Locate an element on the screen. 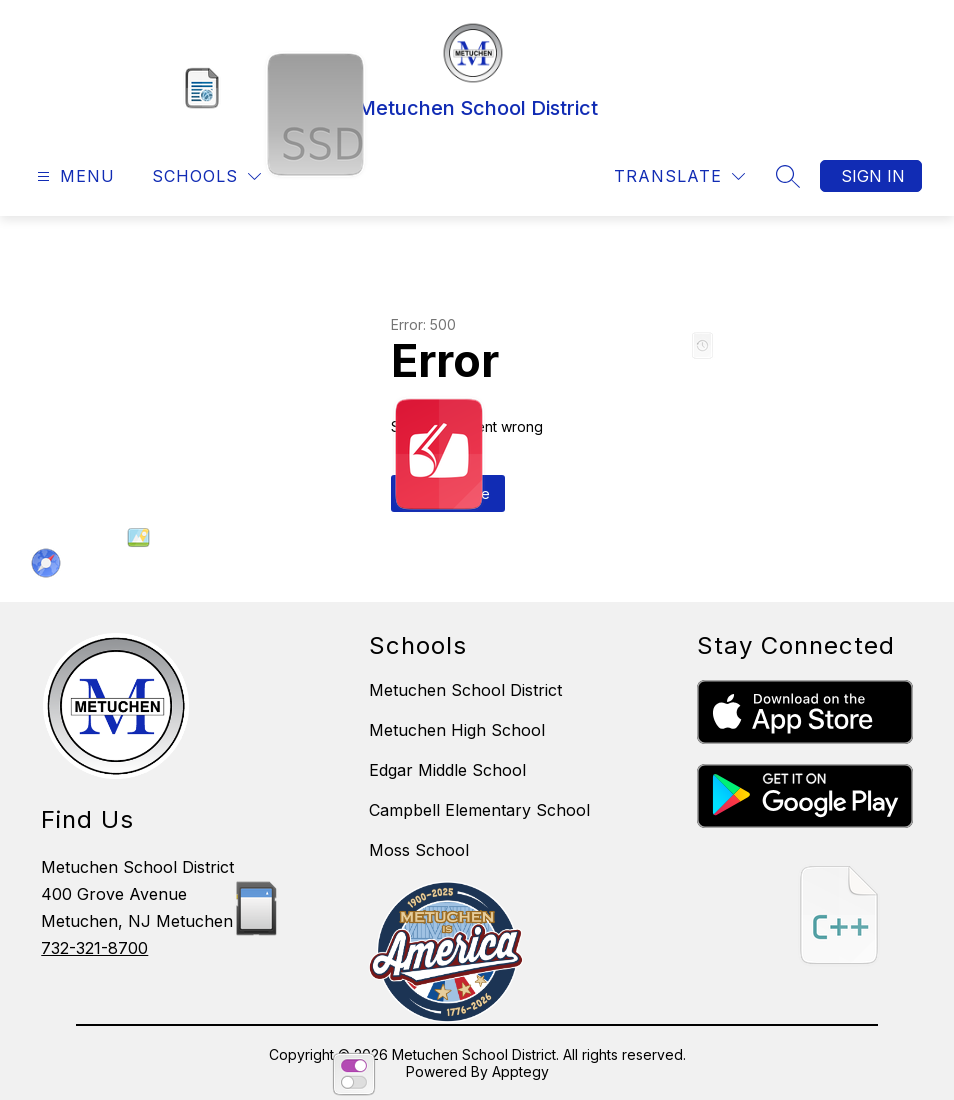  a deleted or trashed file is located at coordinates (702, 345).